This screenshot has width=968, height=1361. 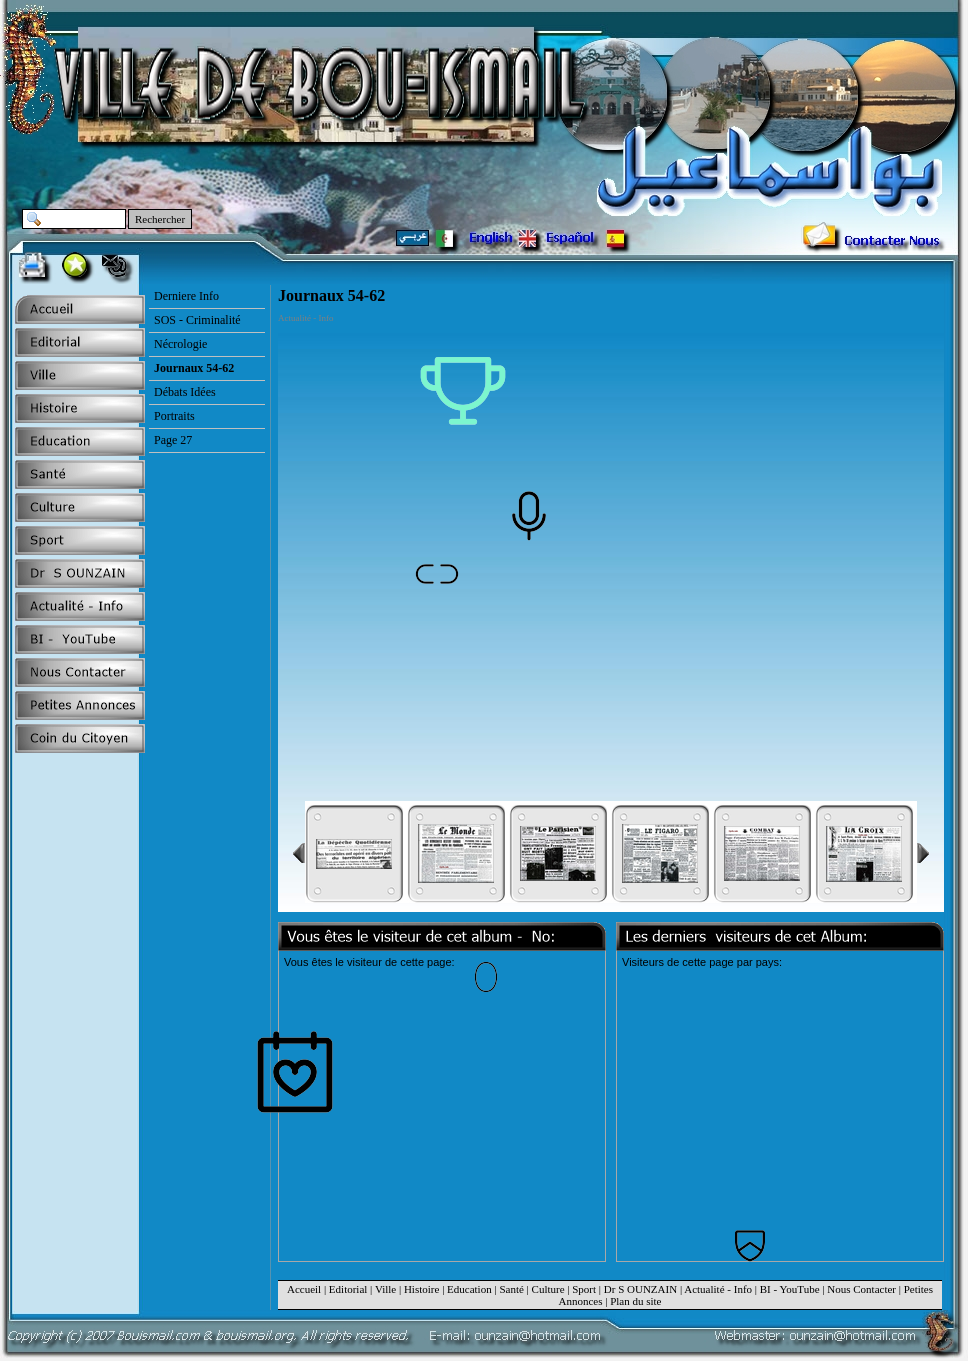 I want to click on view achievements or awards, so click(x=463, y=388).